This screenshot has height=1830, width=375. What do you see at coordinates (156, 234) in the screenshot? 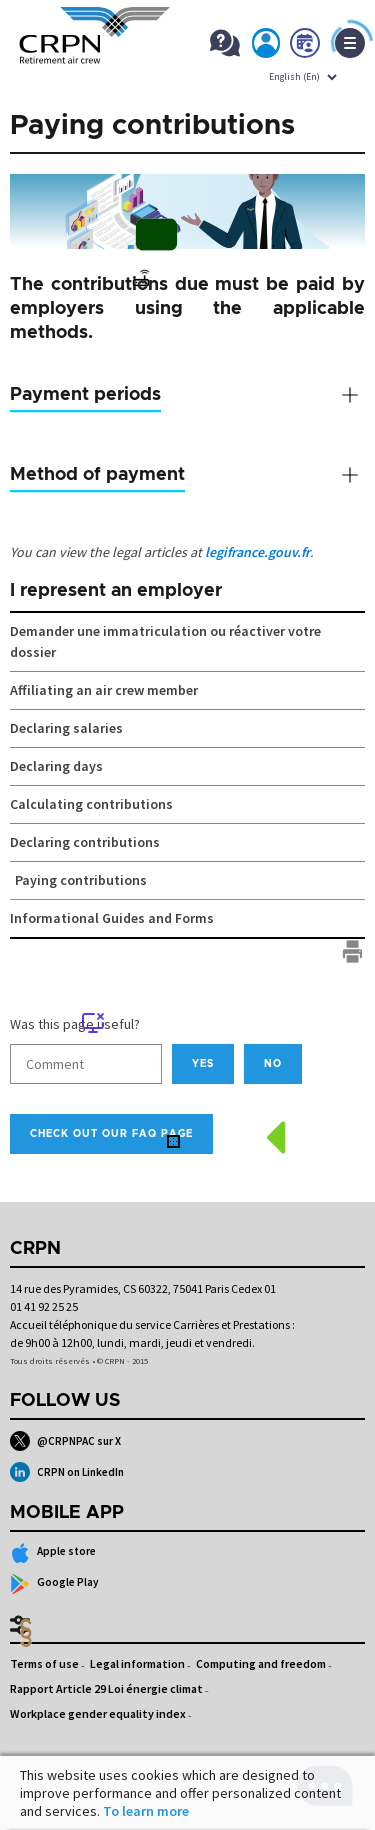
I see `set image crop to 7:5 aspect ratio` at bounding box center [156, 234].